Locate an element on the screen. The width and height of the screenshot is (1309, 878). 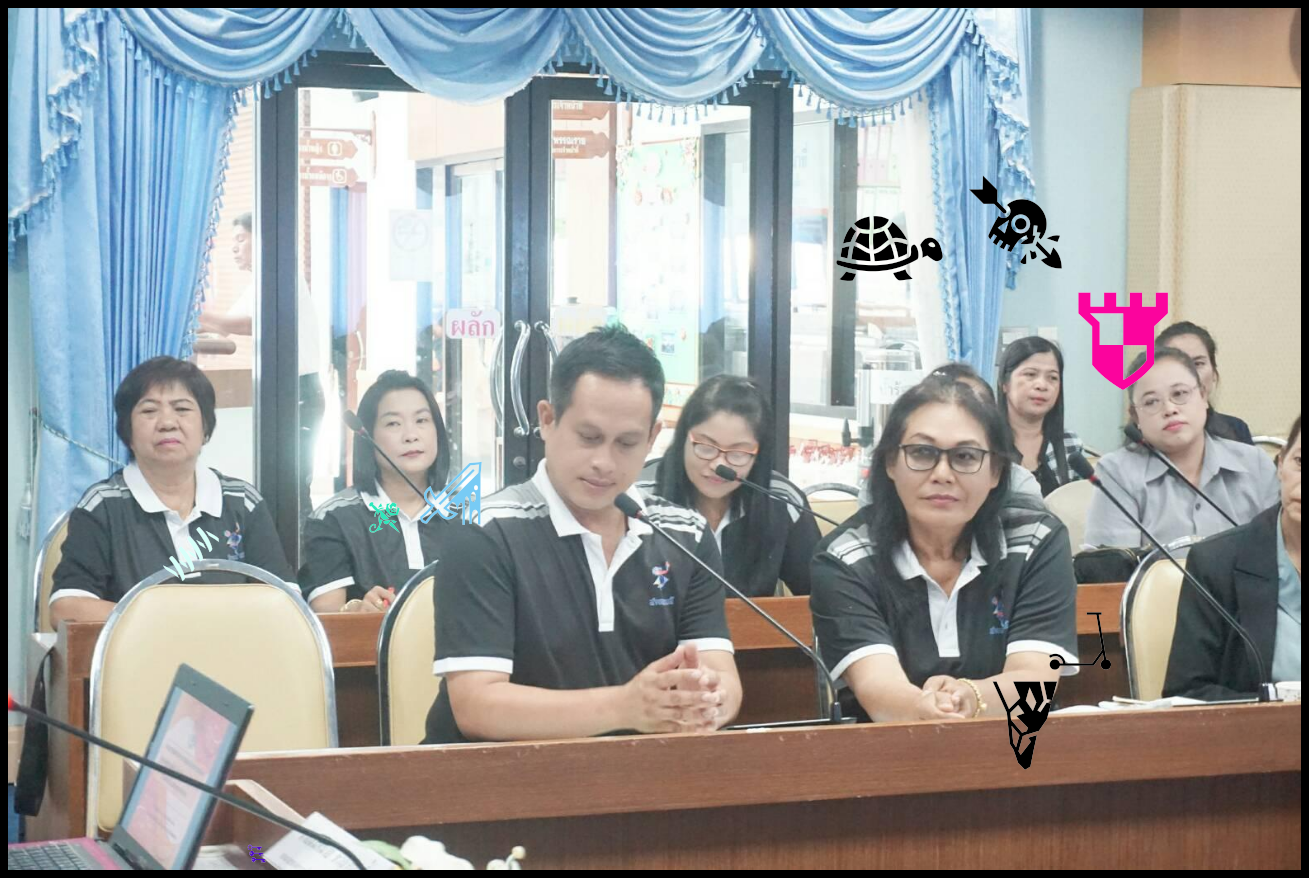
activate shield or defense mode is located at coordinates (1122, 342).